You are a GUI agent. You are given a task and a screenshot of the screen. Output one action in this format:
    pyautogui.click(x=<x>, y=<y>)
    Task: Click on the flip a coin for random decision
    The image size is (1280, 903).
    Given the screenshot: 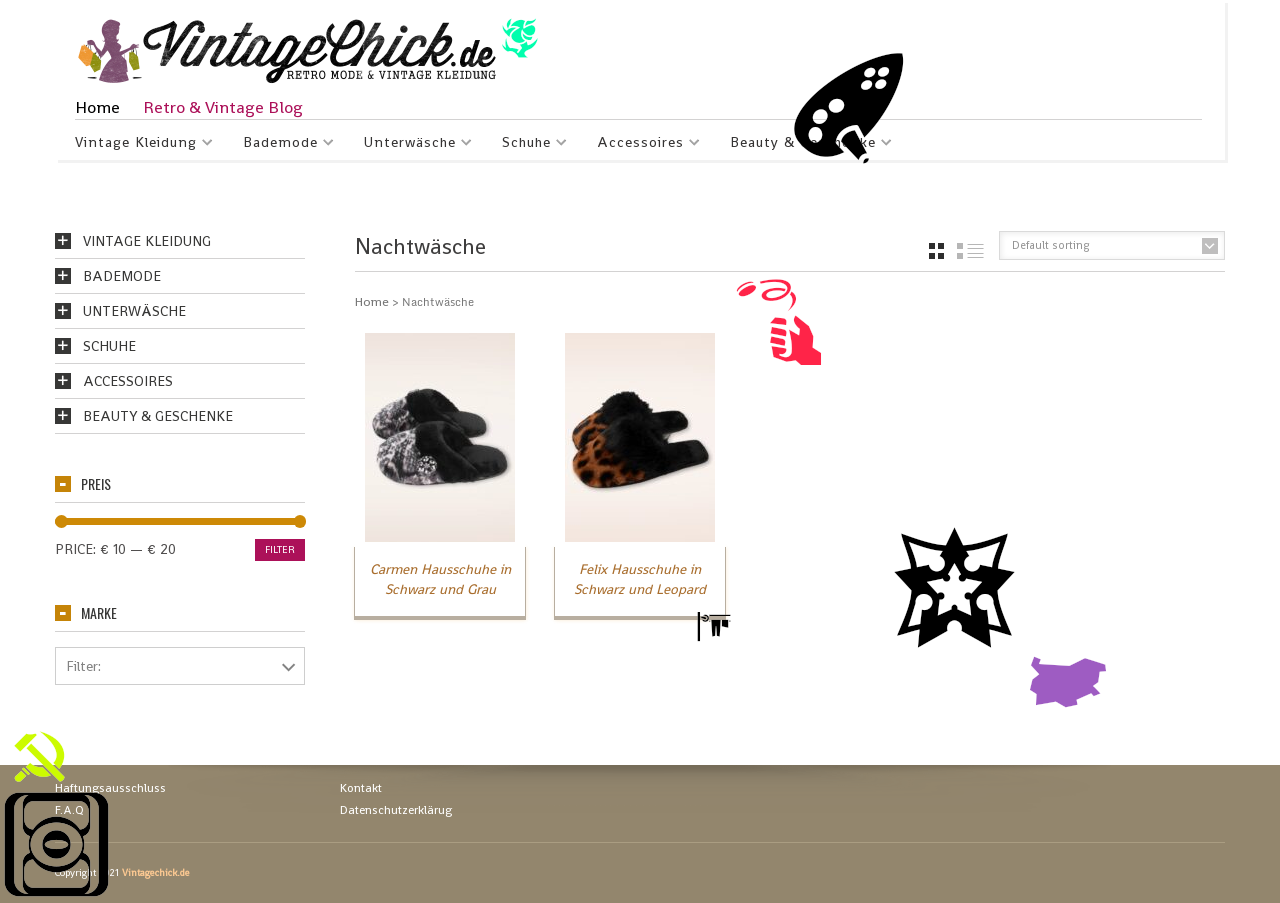 What is the action you would take?
    pyautogui.click(x=776, y=320)
    